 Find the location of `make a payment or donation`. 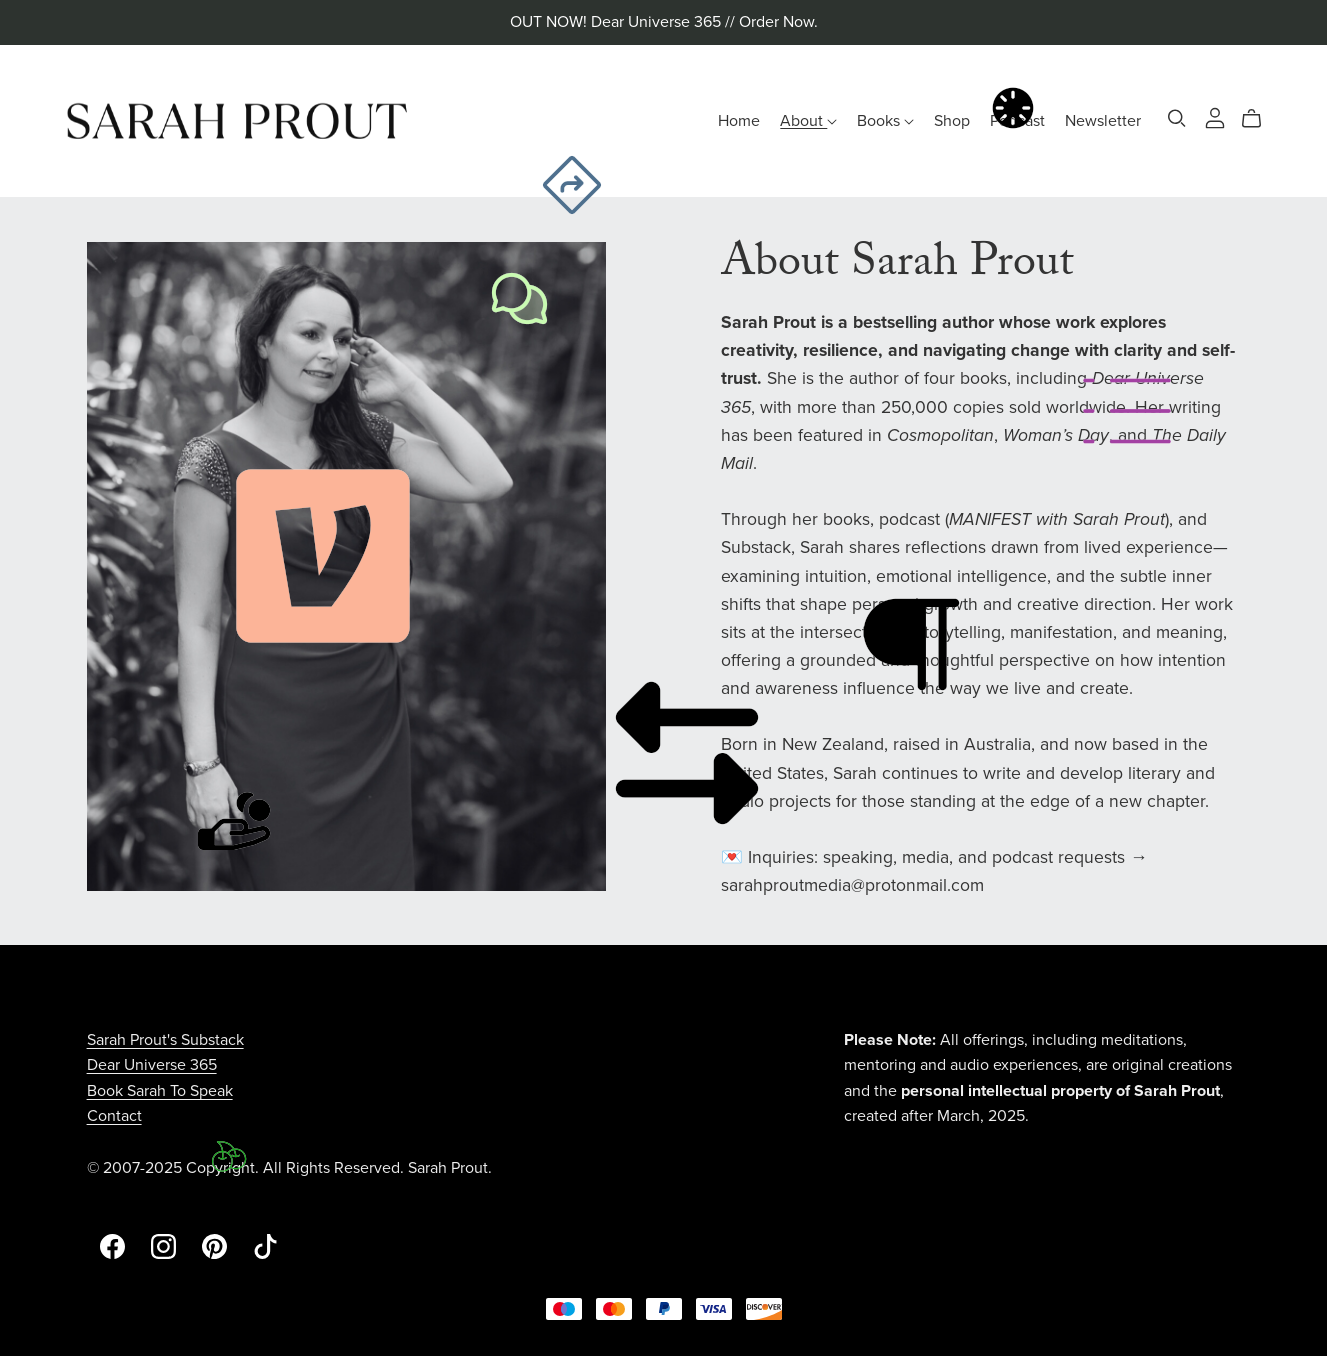

make a payment or donation is located at coordinates (236, 823).